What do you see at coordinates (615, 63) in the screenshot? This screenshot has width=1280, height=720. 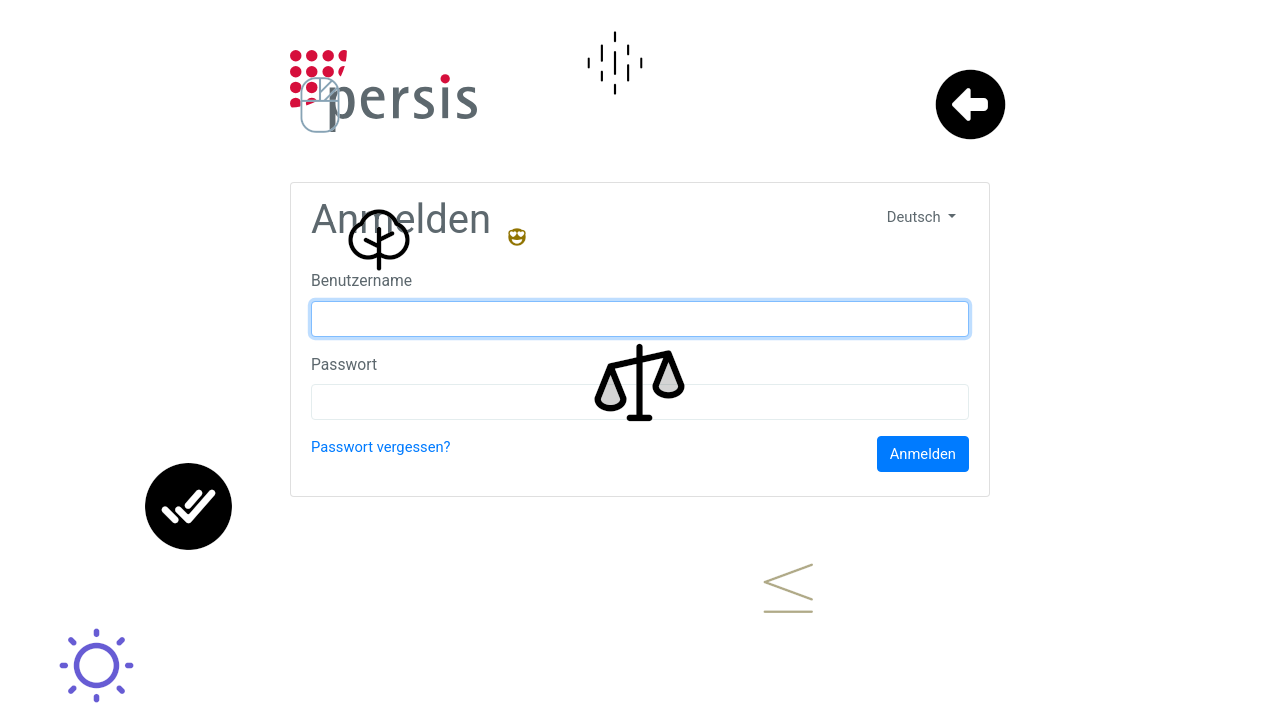 I see `open google podcasts` at bounding box center [615, 63].